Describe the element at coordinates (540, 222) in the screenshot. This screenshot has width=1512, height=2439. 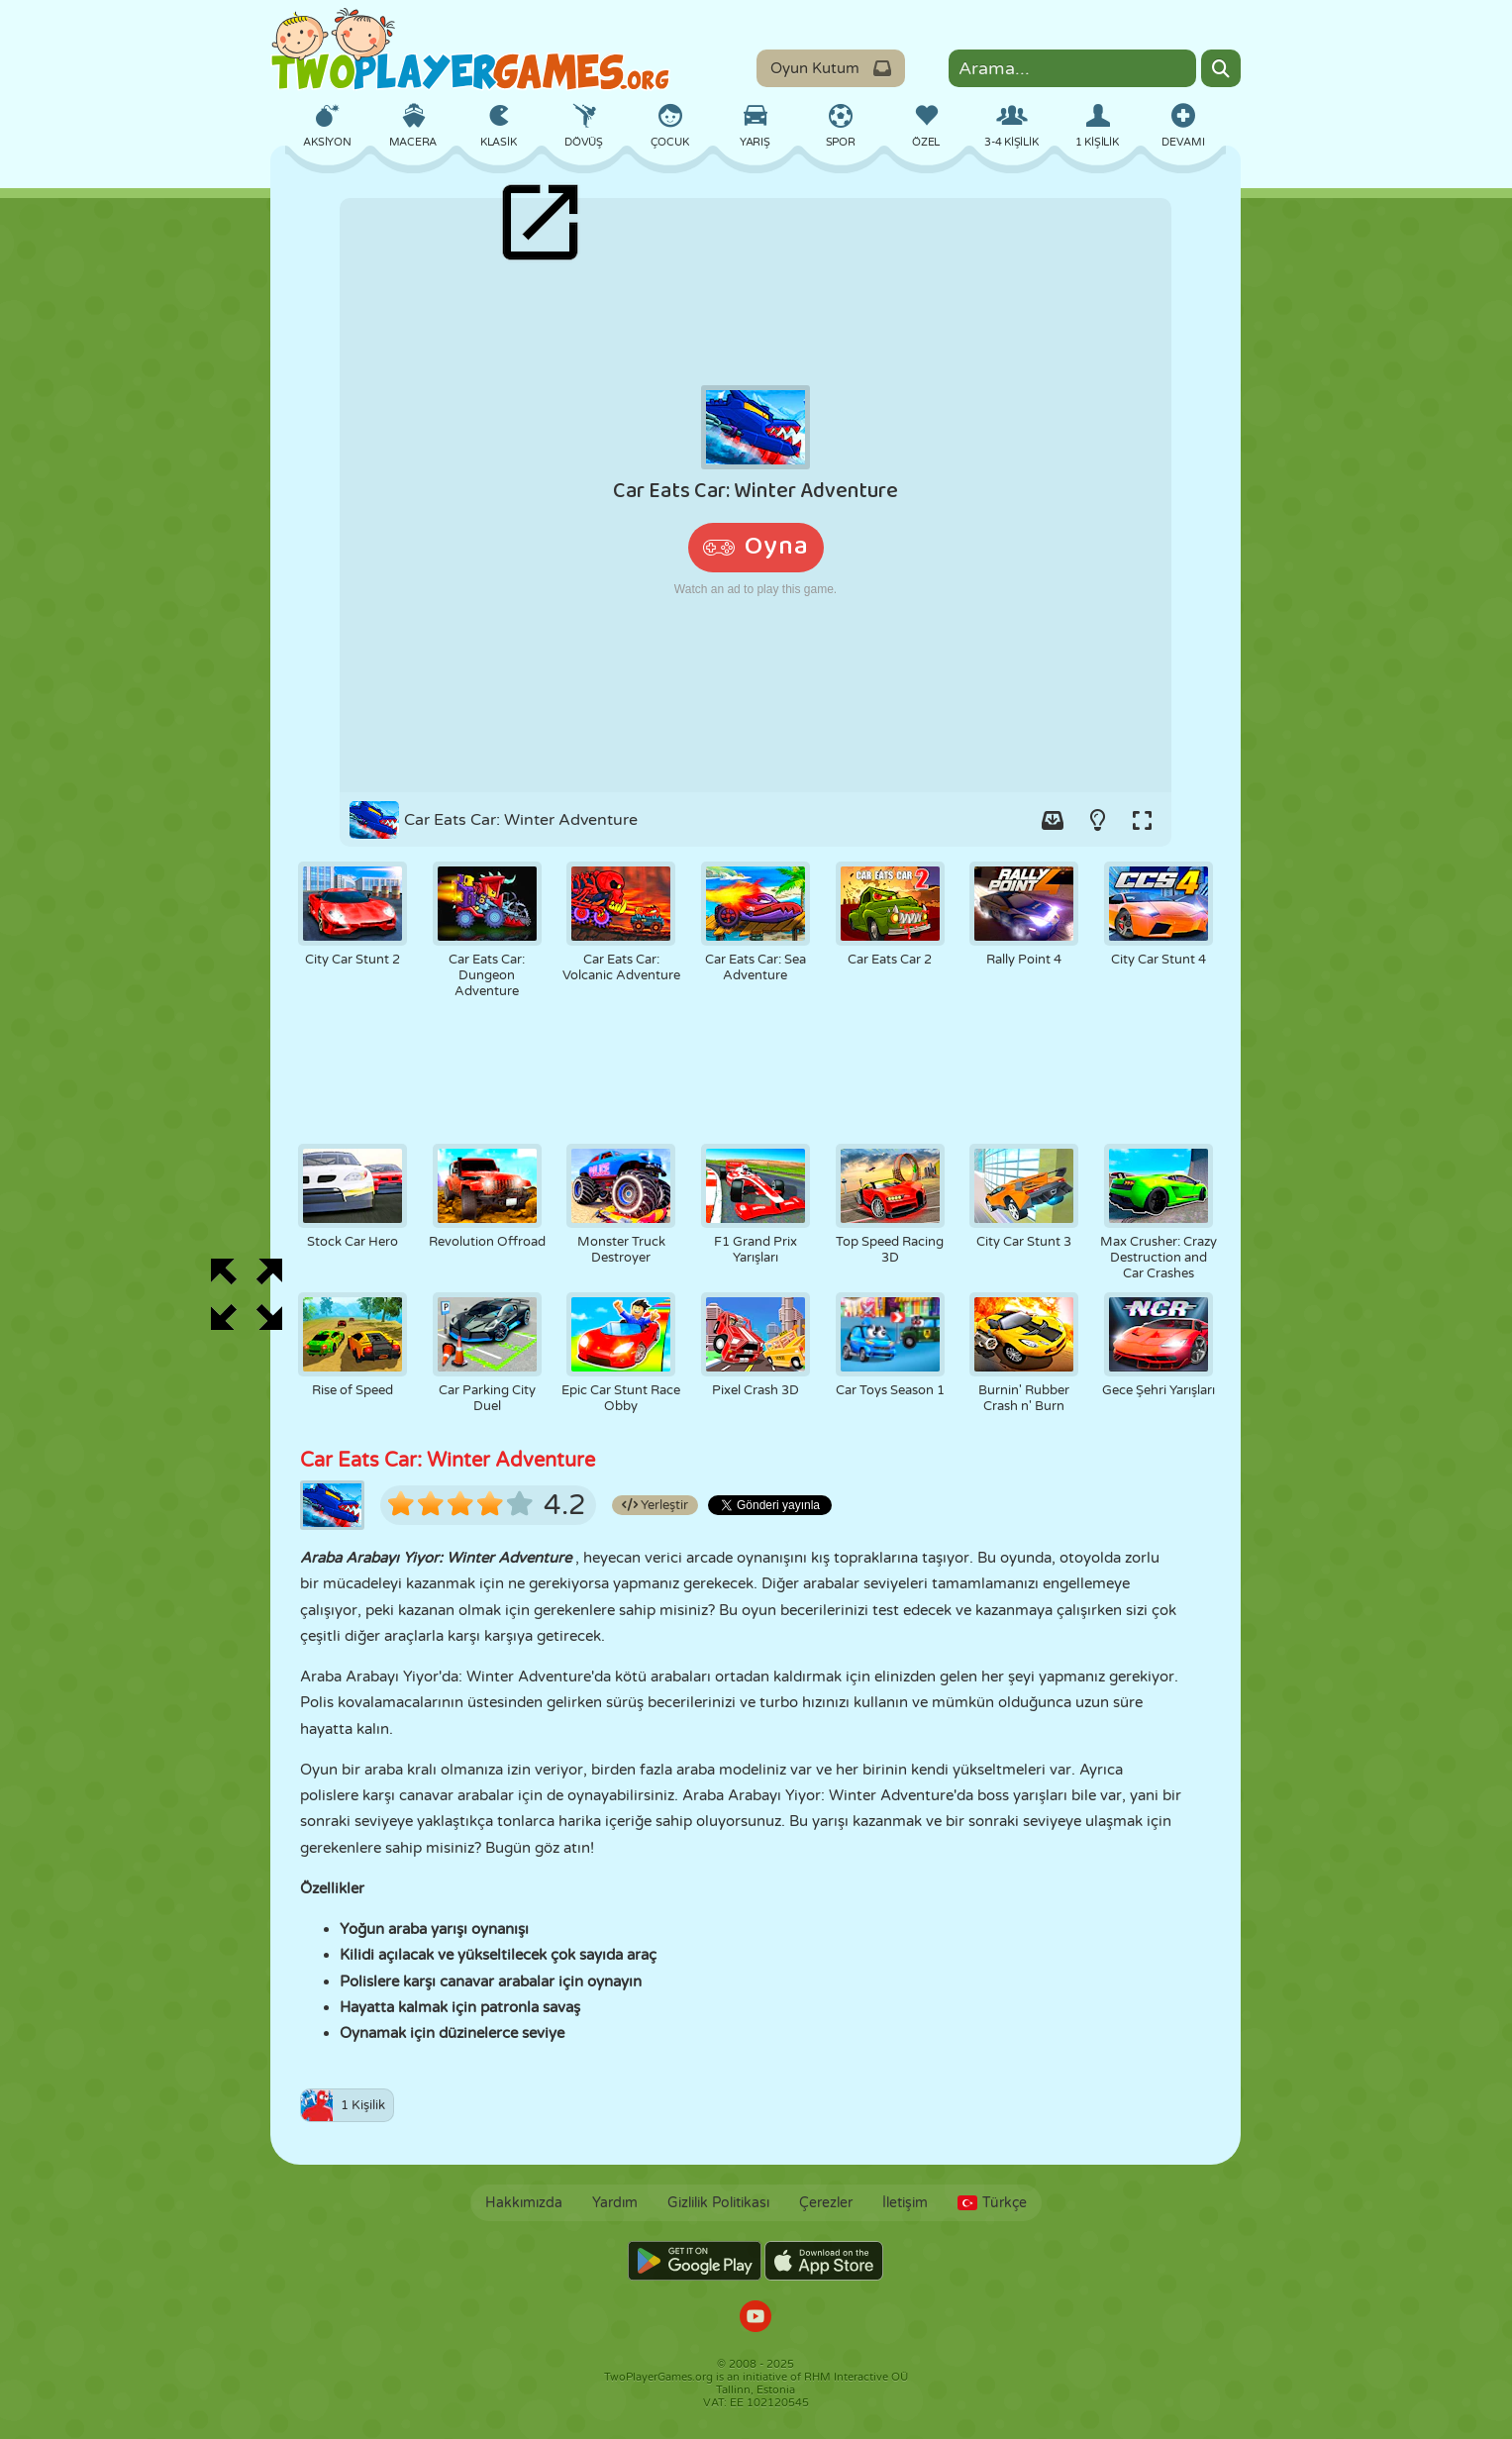
I see `open link in a new window or tab` at that location.